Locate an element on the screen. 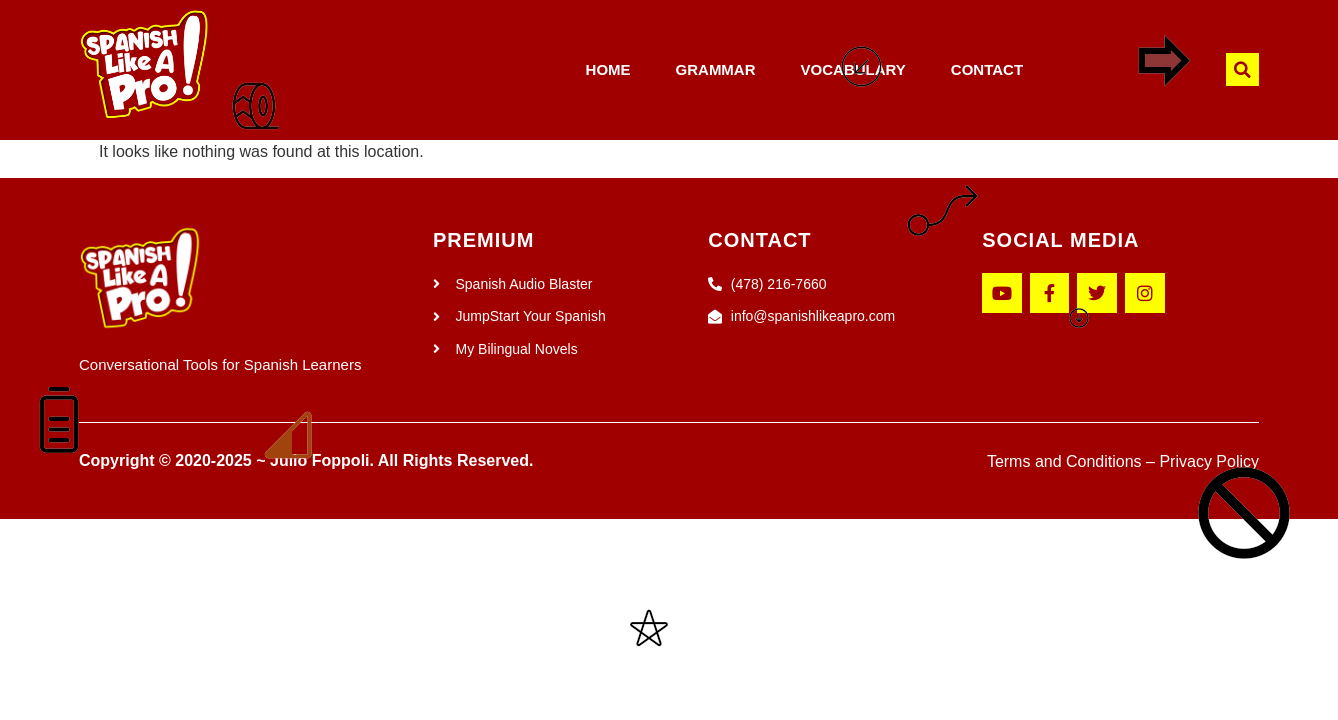  download a file or content is located at coordinates (1079, 318).